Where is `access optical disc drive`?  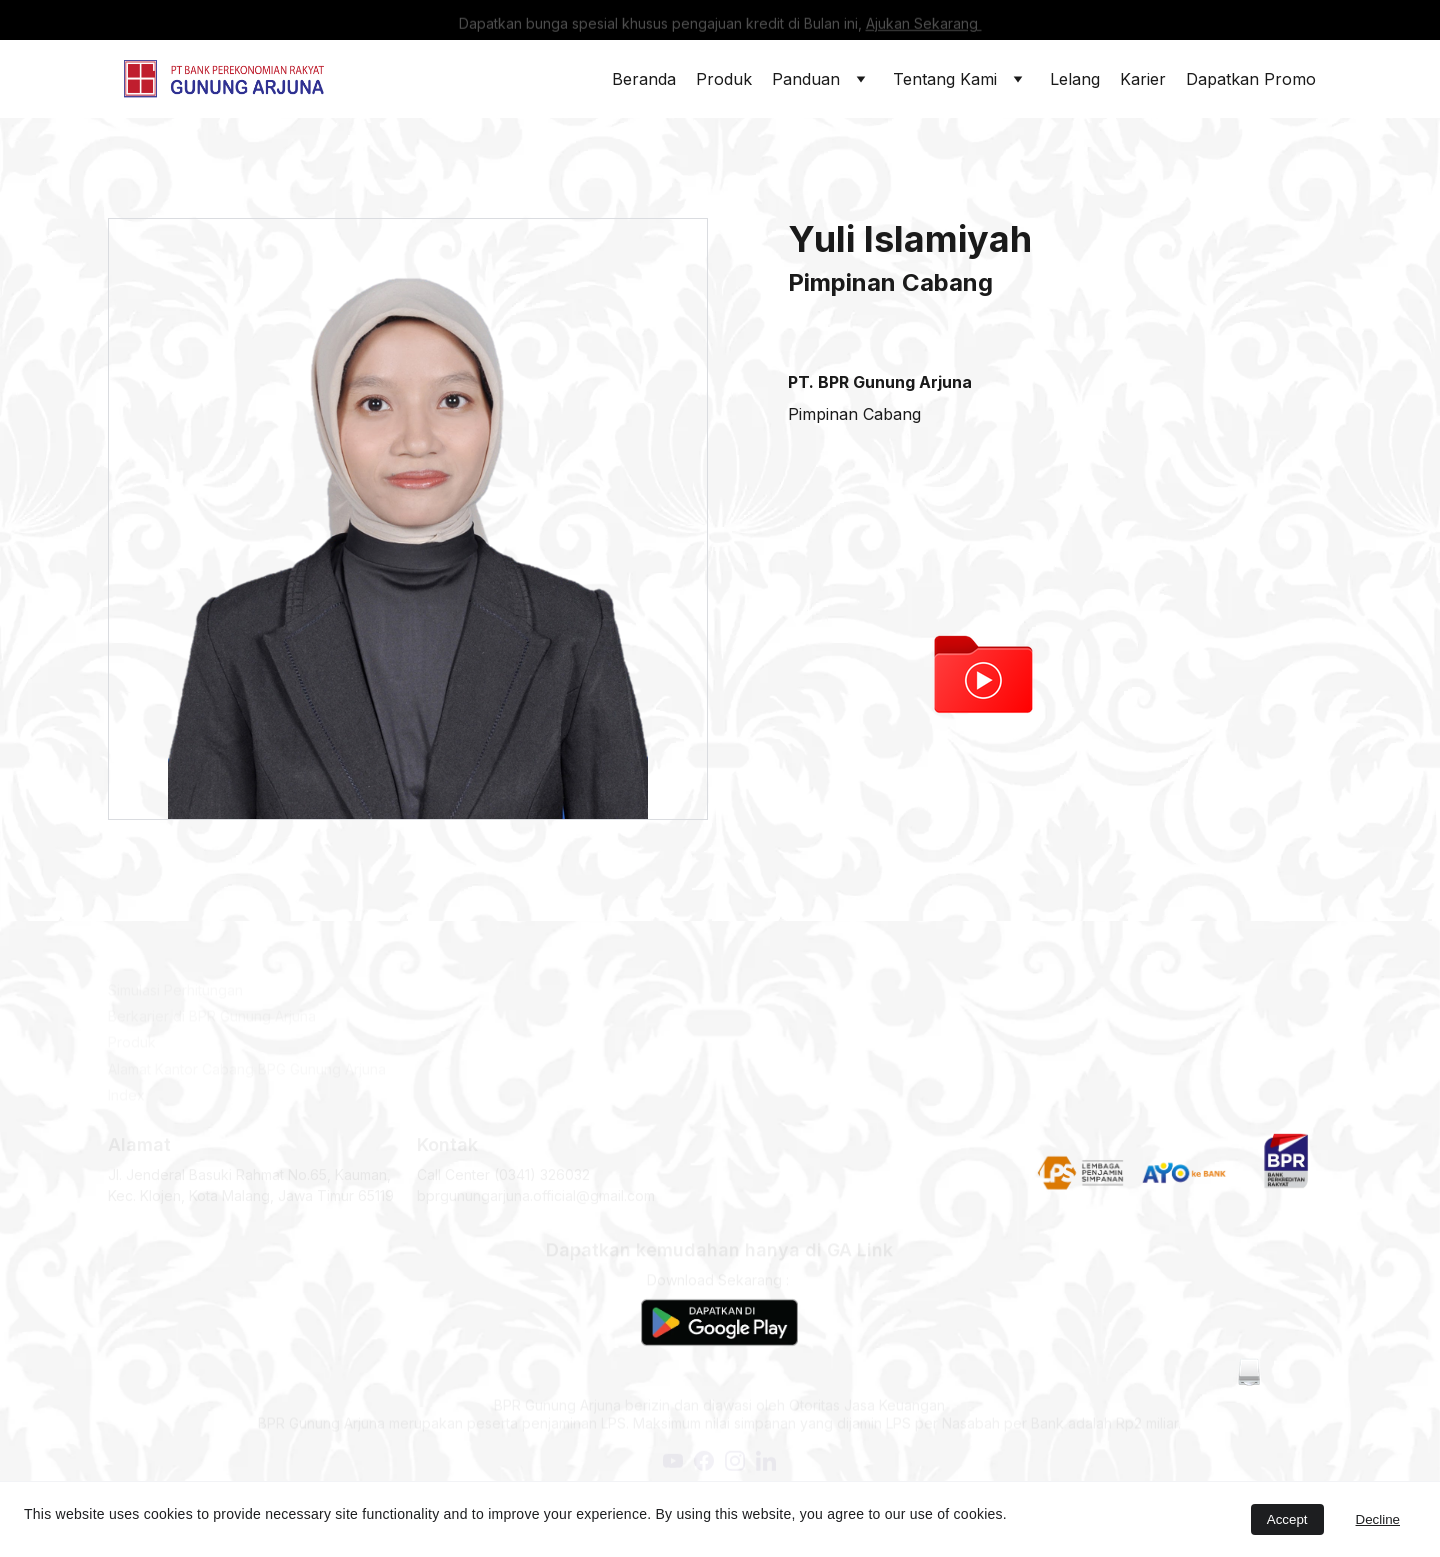 access optical disc drive is located at coordinates (1248, 1372).